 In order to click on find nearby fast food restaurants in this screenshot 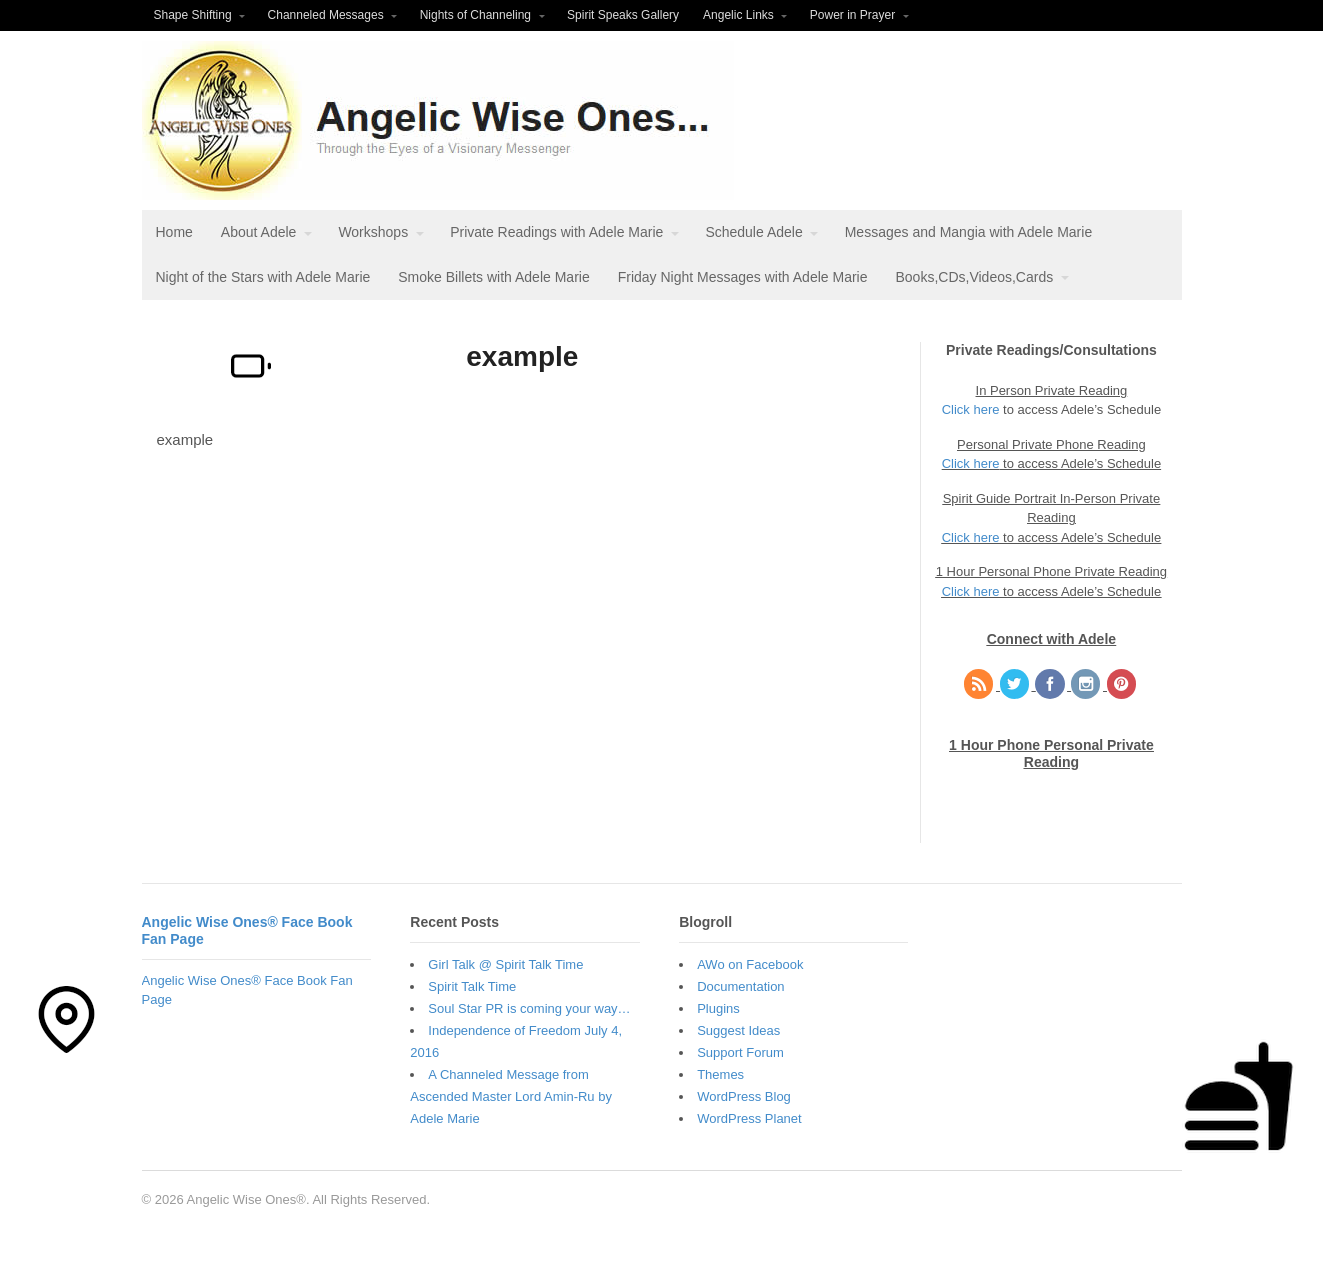, I will do `click(1239, 1096)`.